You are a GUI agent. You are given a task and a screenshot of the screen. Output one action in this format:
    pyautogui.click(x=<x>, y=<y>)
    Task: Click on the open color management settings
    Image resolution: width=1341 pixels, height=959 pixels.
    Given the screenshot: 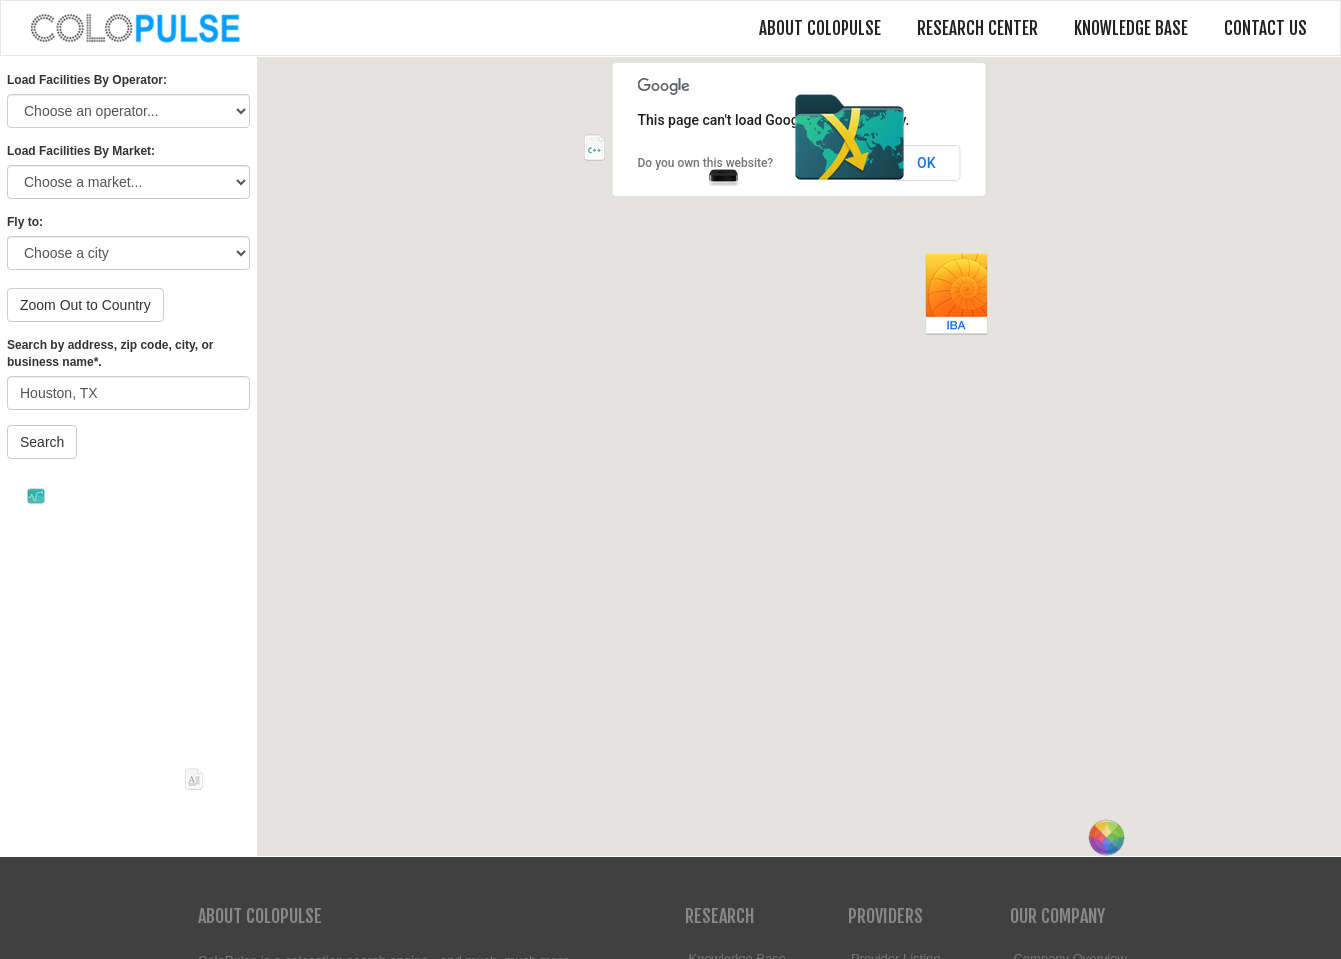 What is the action you would take?
    pyautogui.click(x=1106, y=837)
    